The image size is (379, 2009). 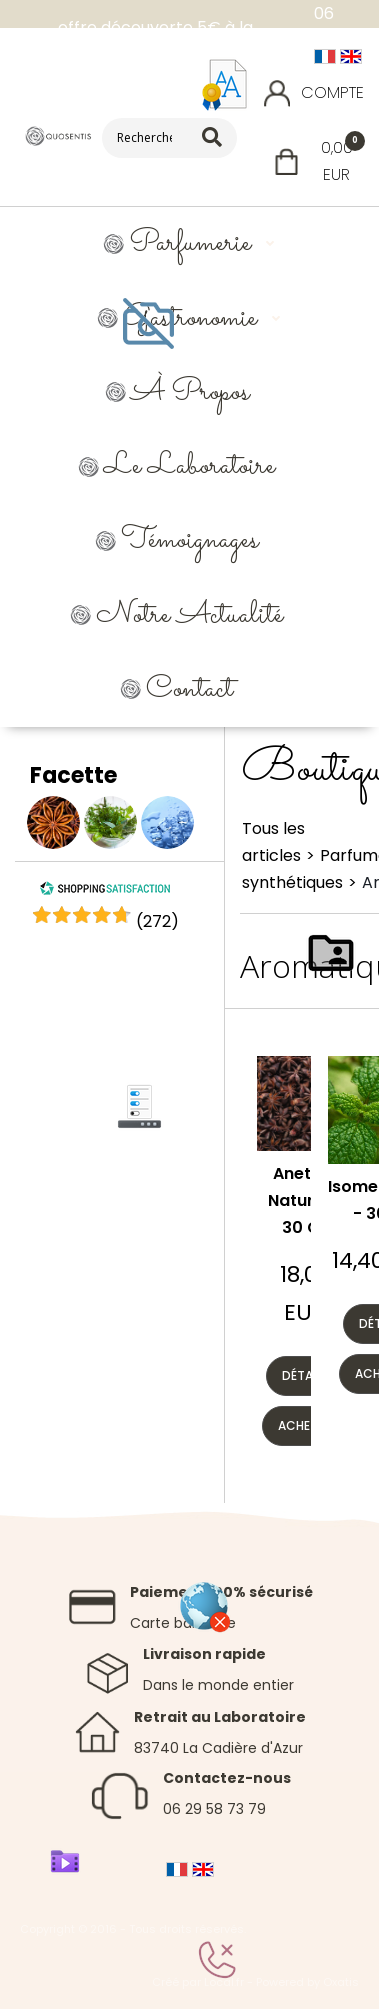 What do you see at coordinates (218, 1959) in the screenshot?
I see `end or decline a phone call` at bounding box center [218, 1959].